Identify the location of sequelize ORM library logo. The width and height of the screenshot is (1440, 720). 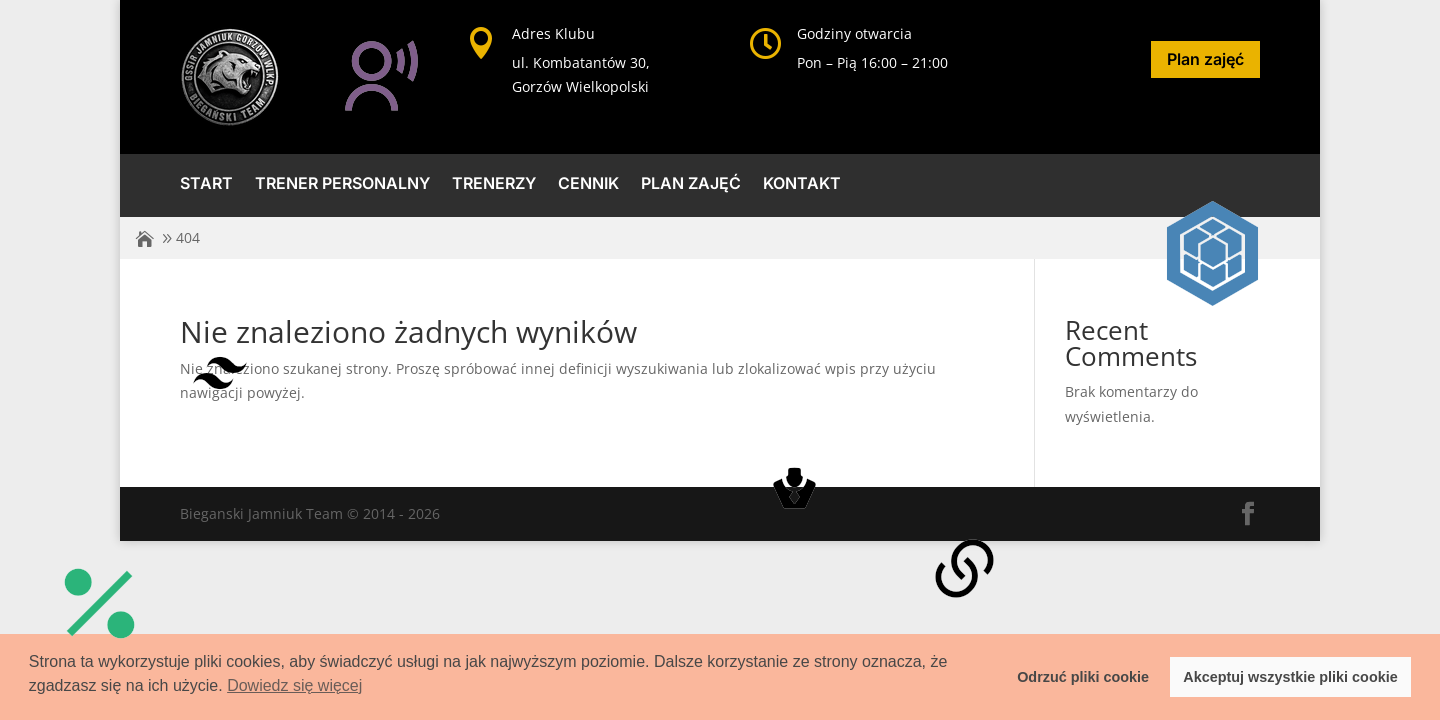
(1212, 253).